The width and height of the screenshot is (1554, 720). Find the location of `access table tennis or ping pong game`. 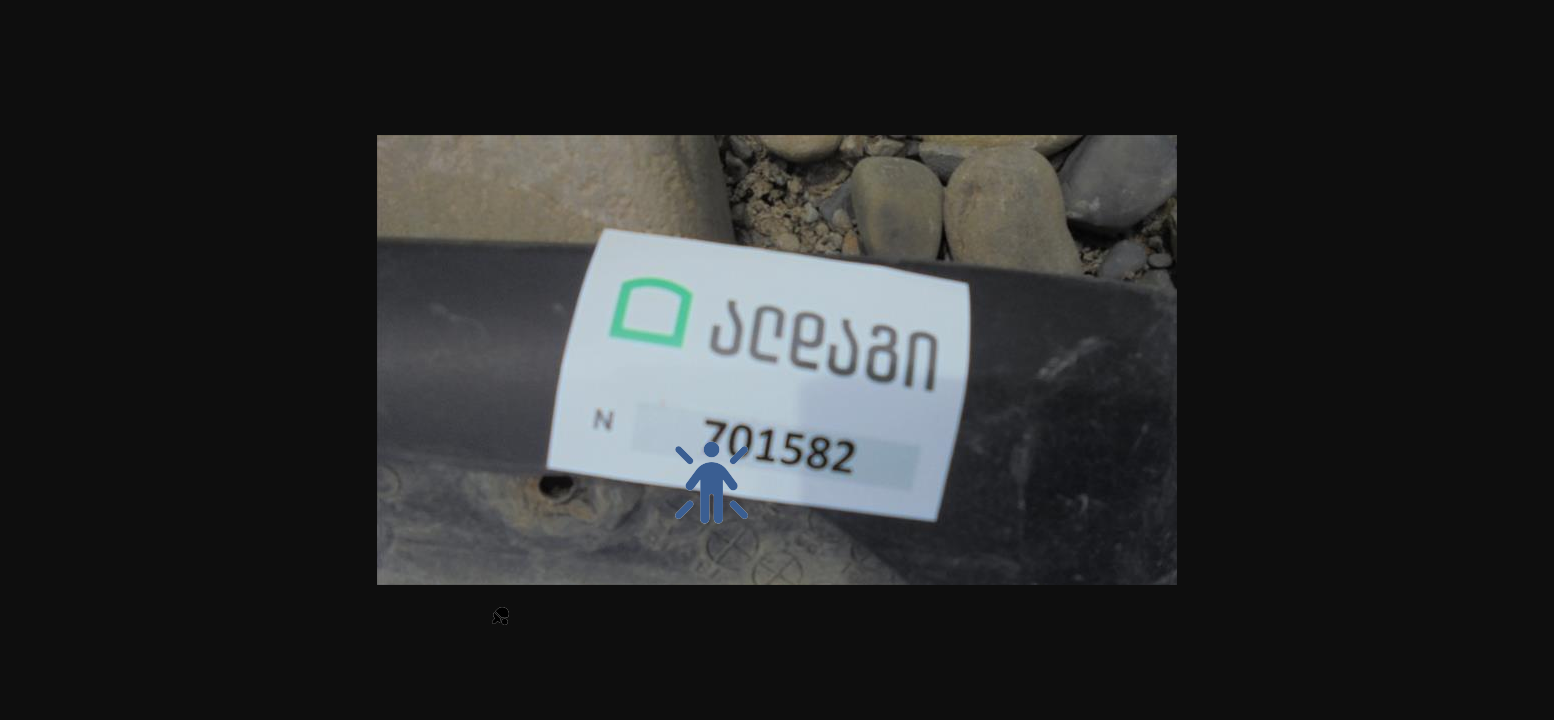

access table tennis or ping pong game is located at coordinates (500, 615).